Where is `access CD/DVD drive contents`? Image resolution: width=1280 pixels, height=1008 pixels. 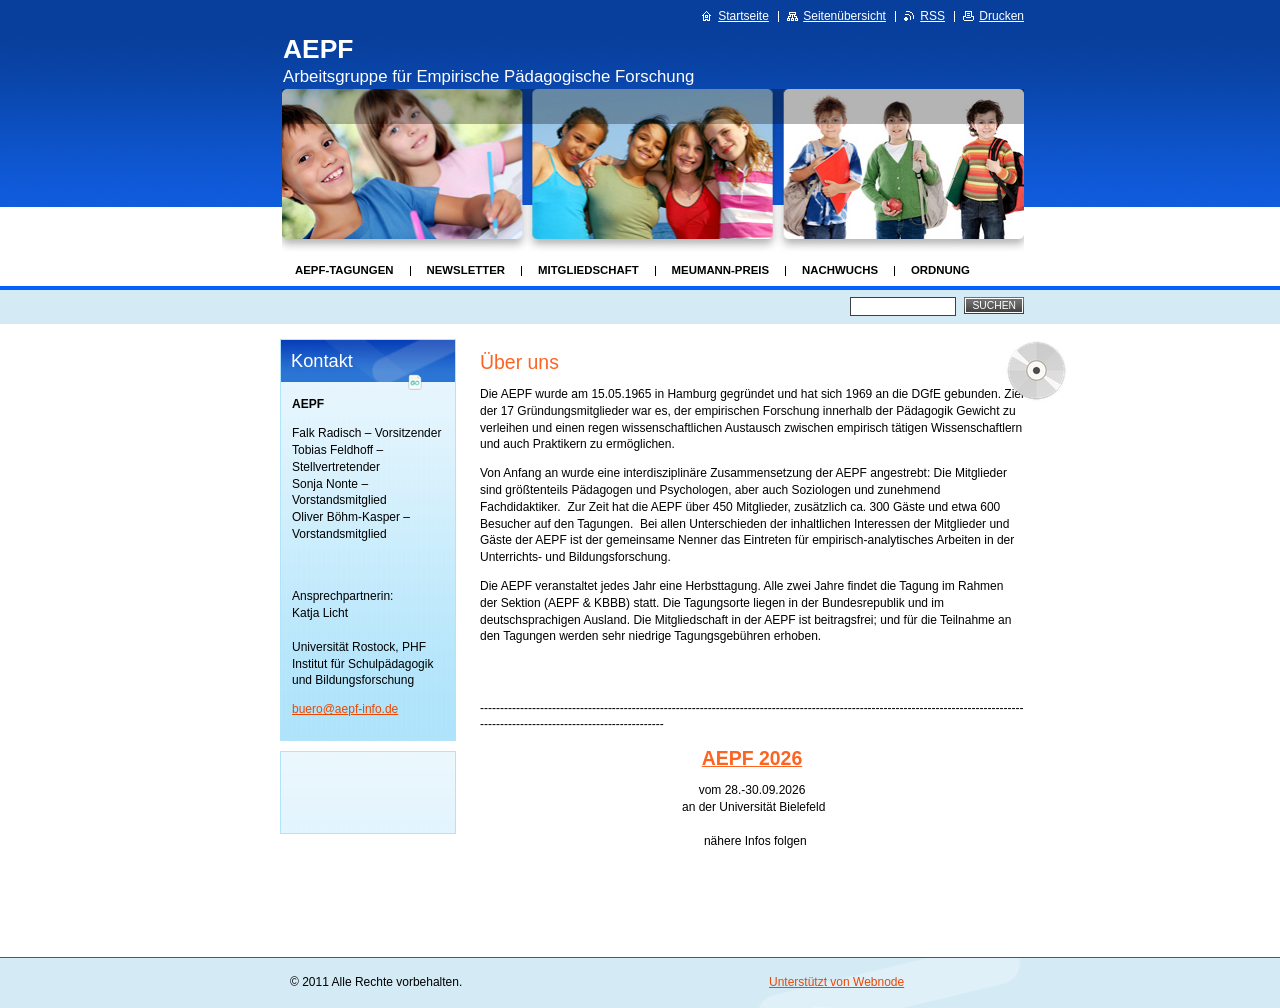 access CD/DVD drive contents is located at coordinates (1036, 370).